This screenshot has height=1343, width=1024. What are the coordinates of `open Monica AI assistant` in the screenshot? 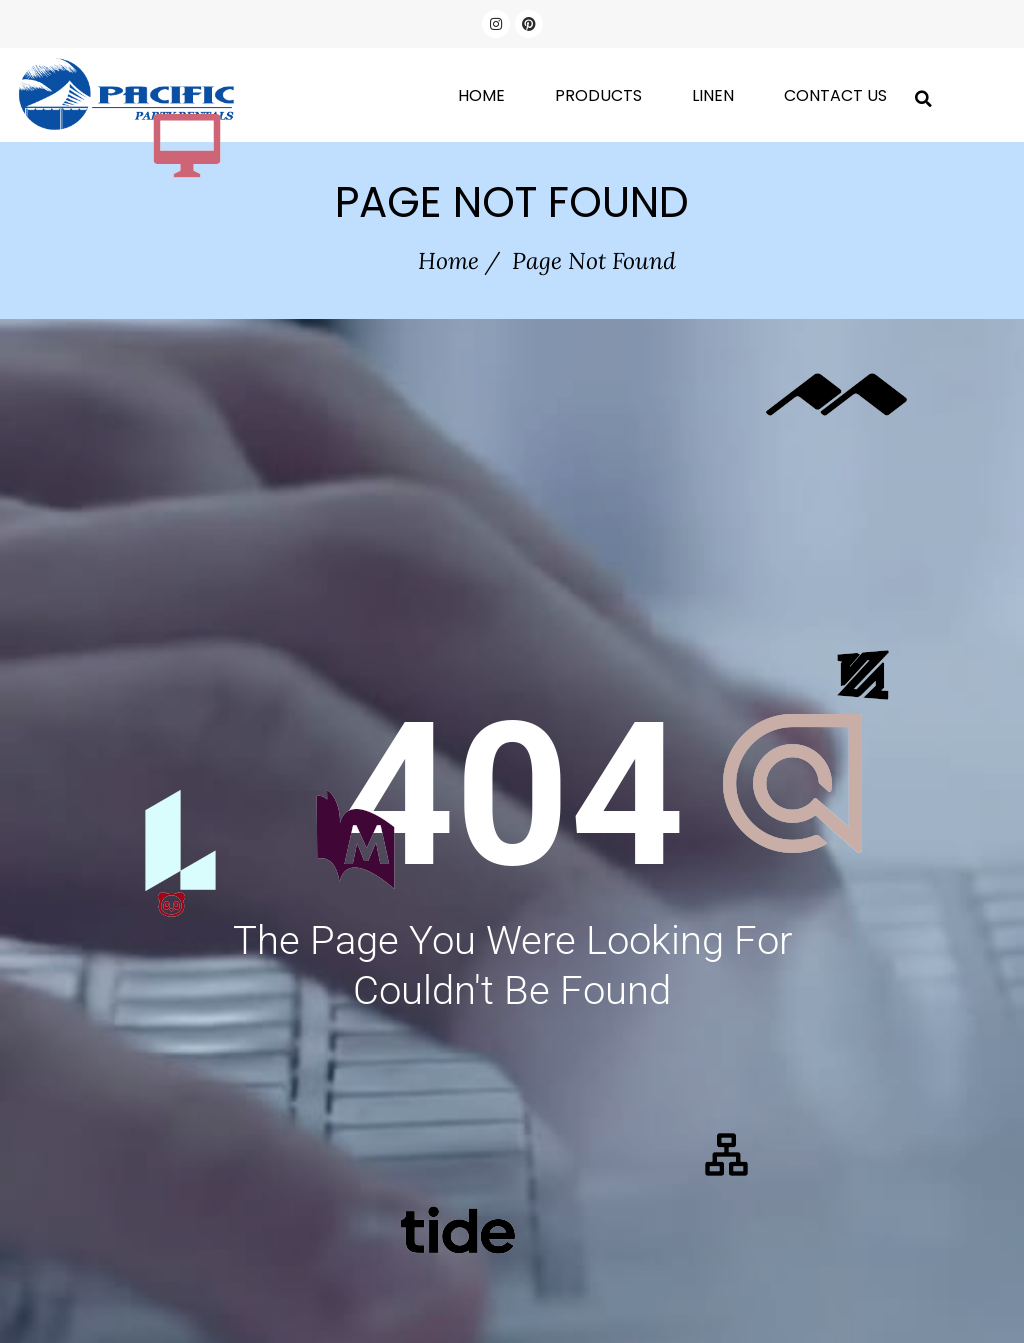 It's located at (171, 904).